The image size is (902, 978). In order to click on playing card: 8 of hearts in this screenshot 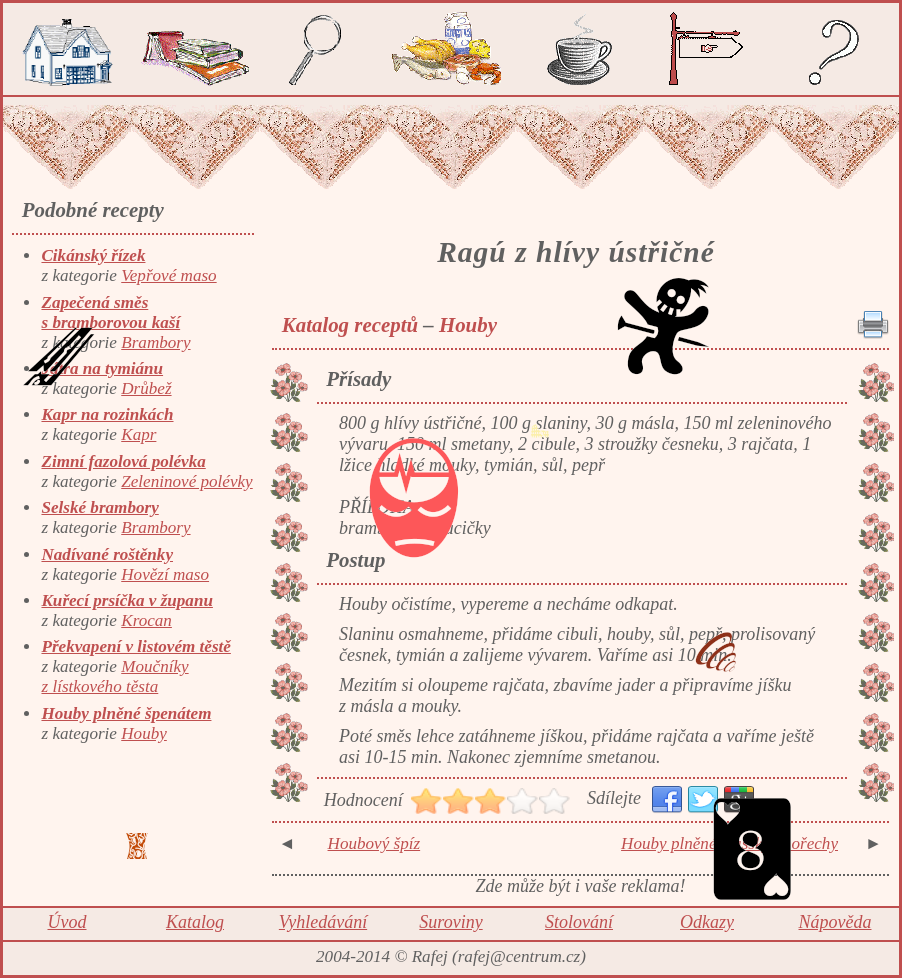, I will do `click(752, 849)`.